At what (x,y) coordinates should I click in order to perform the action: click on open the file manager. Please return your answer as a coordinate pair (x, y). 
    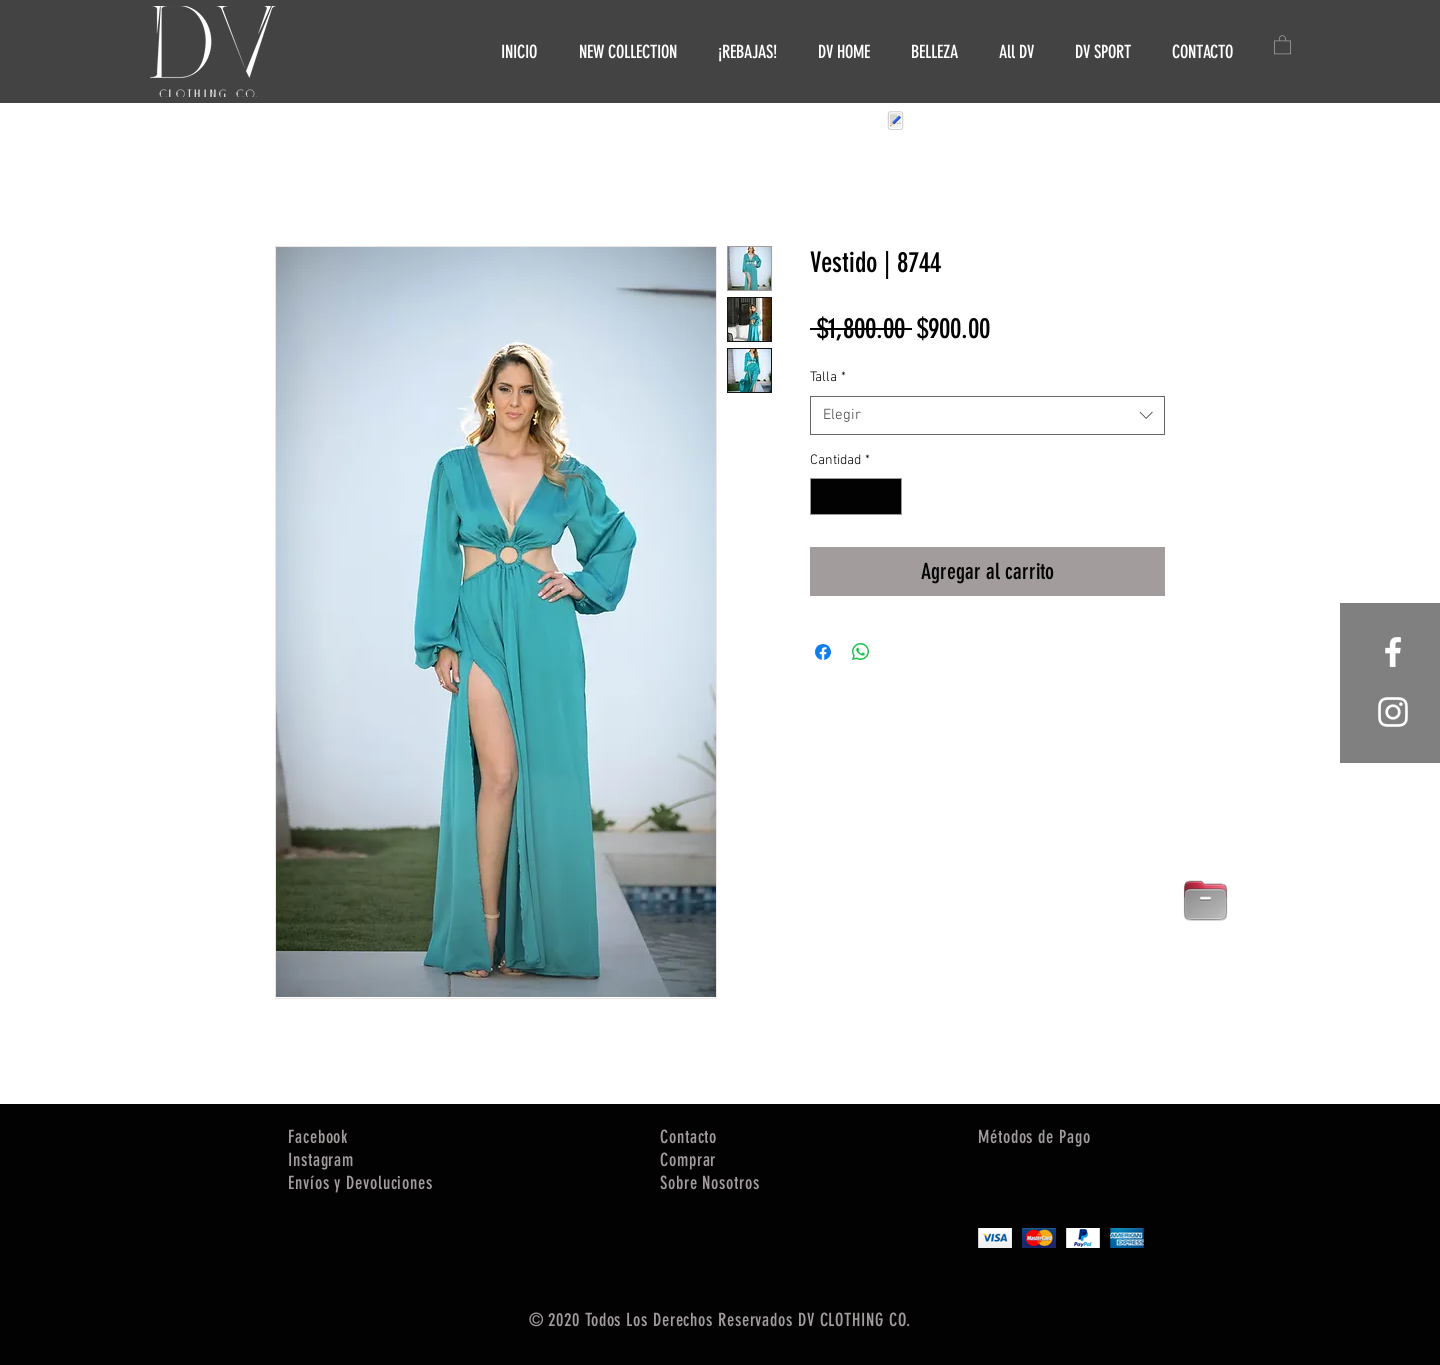
    Looking at the image, I should click on (1205, 900).